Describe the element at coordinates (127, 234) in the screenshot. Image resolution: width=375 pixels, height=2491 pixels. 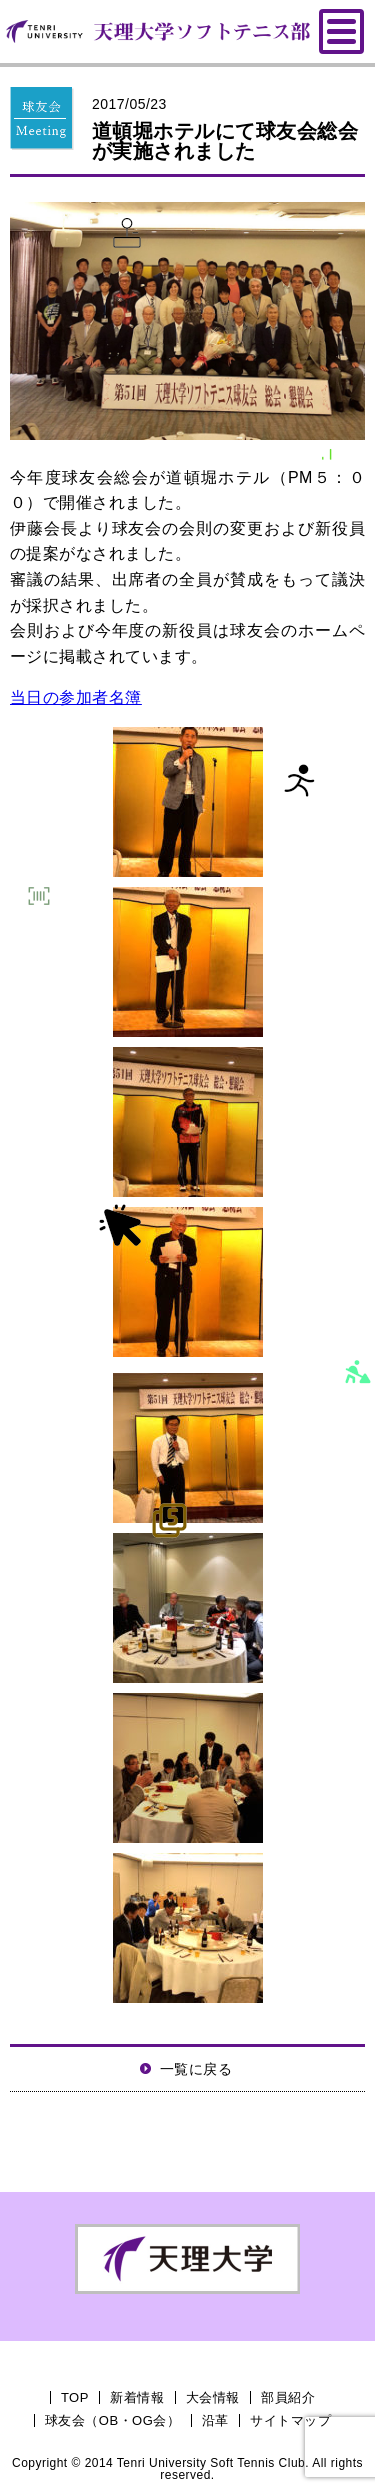
I see `access game controls or gaming features` at that location.